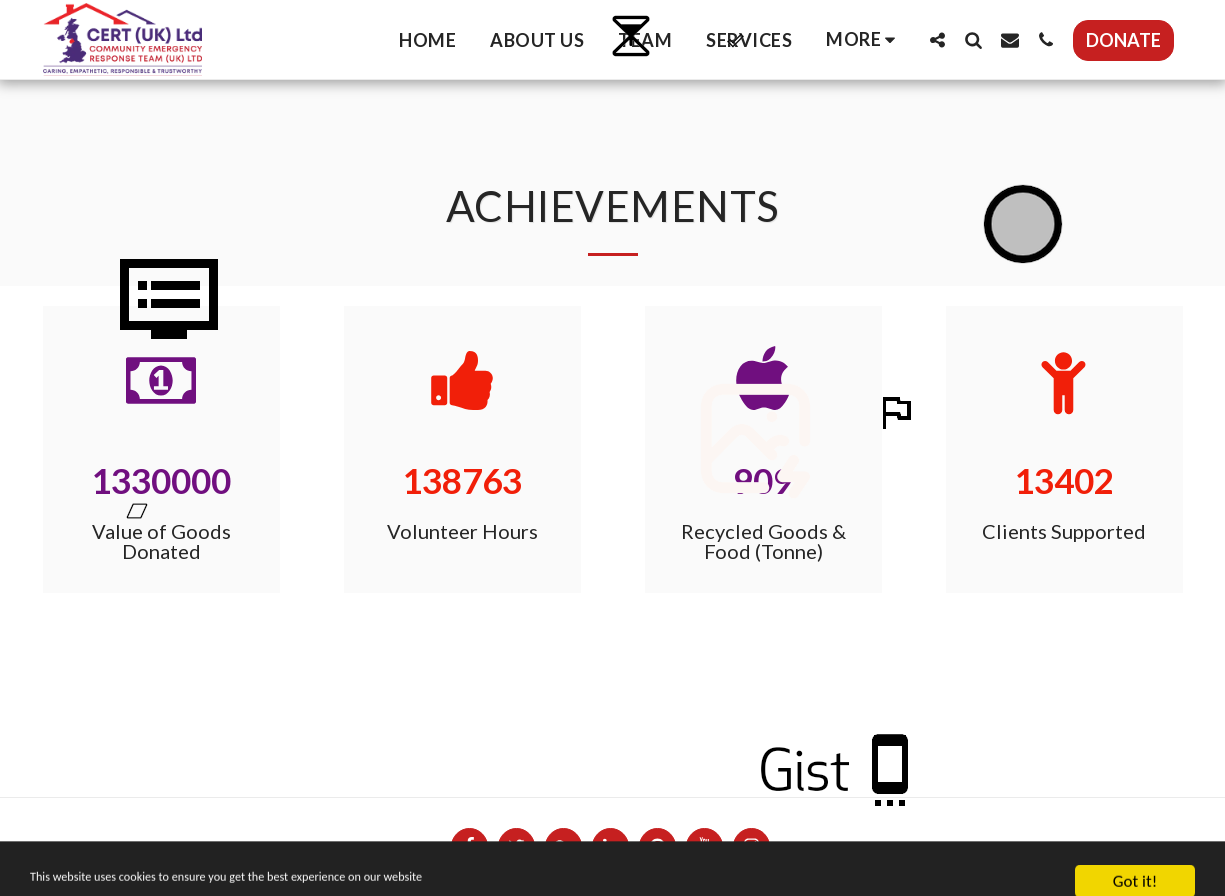 This screenshot has width=1225, height=896. What do you see at coordinates (631, 36) in the screenshot?
I see `indicates a process is in progress or loading` at bounding box center [631, 36].